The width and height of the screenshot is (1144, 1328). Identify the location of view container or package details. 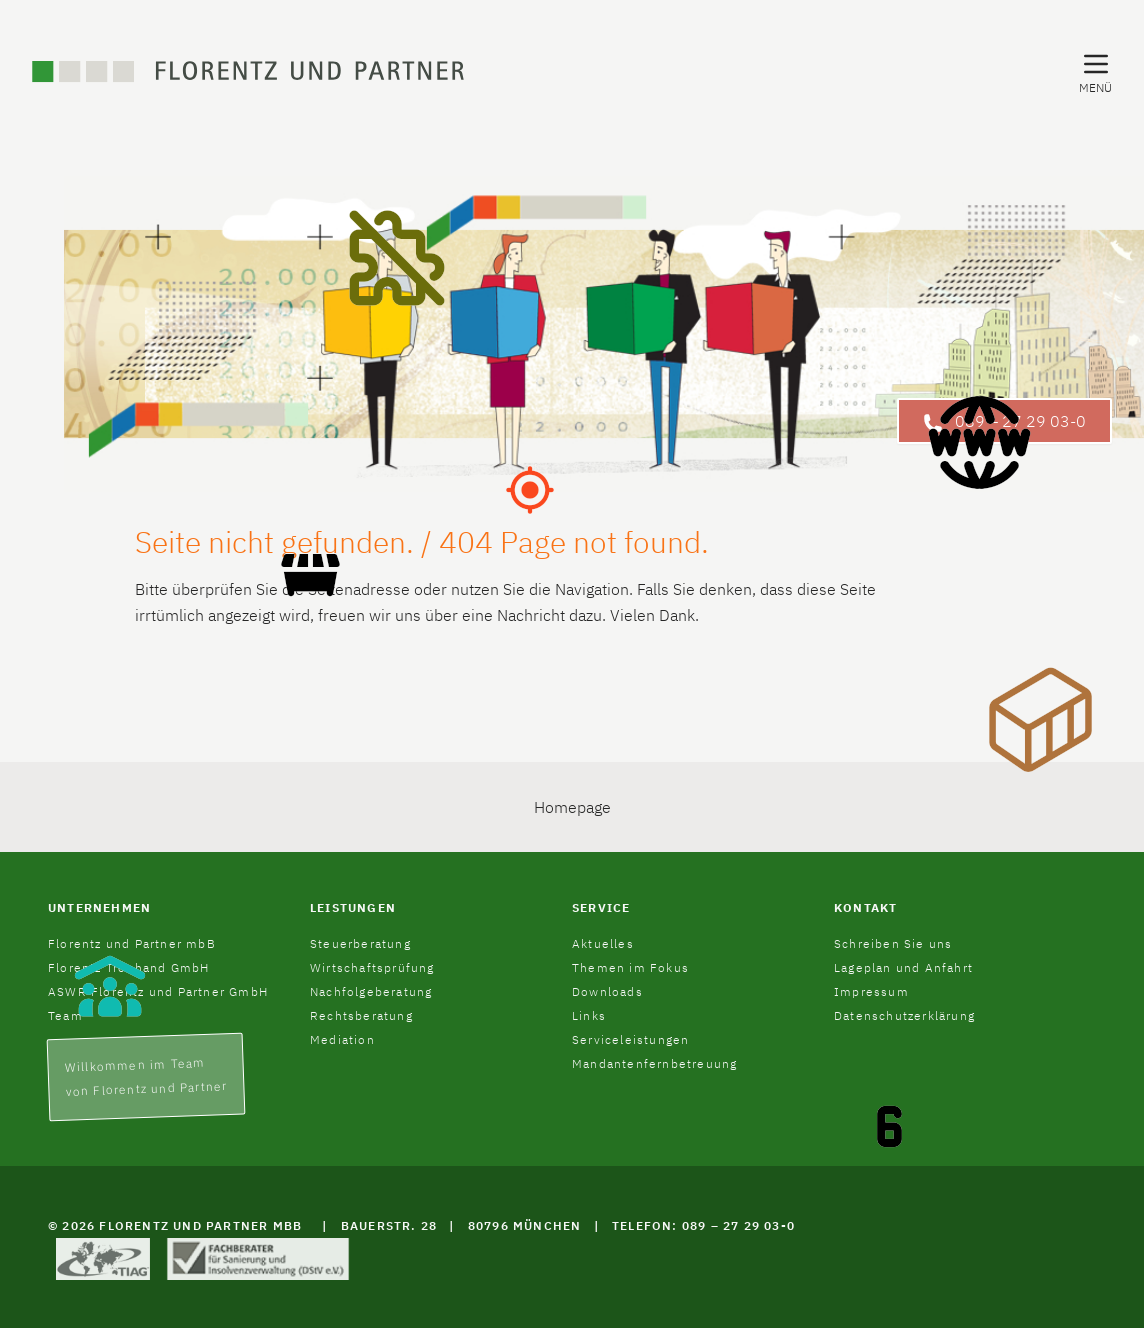
(1040, 719).